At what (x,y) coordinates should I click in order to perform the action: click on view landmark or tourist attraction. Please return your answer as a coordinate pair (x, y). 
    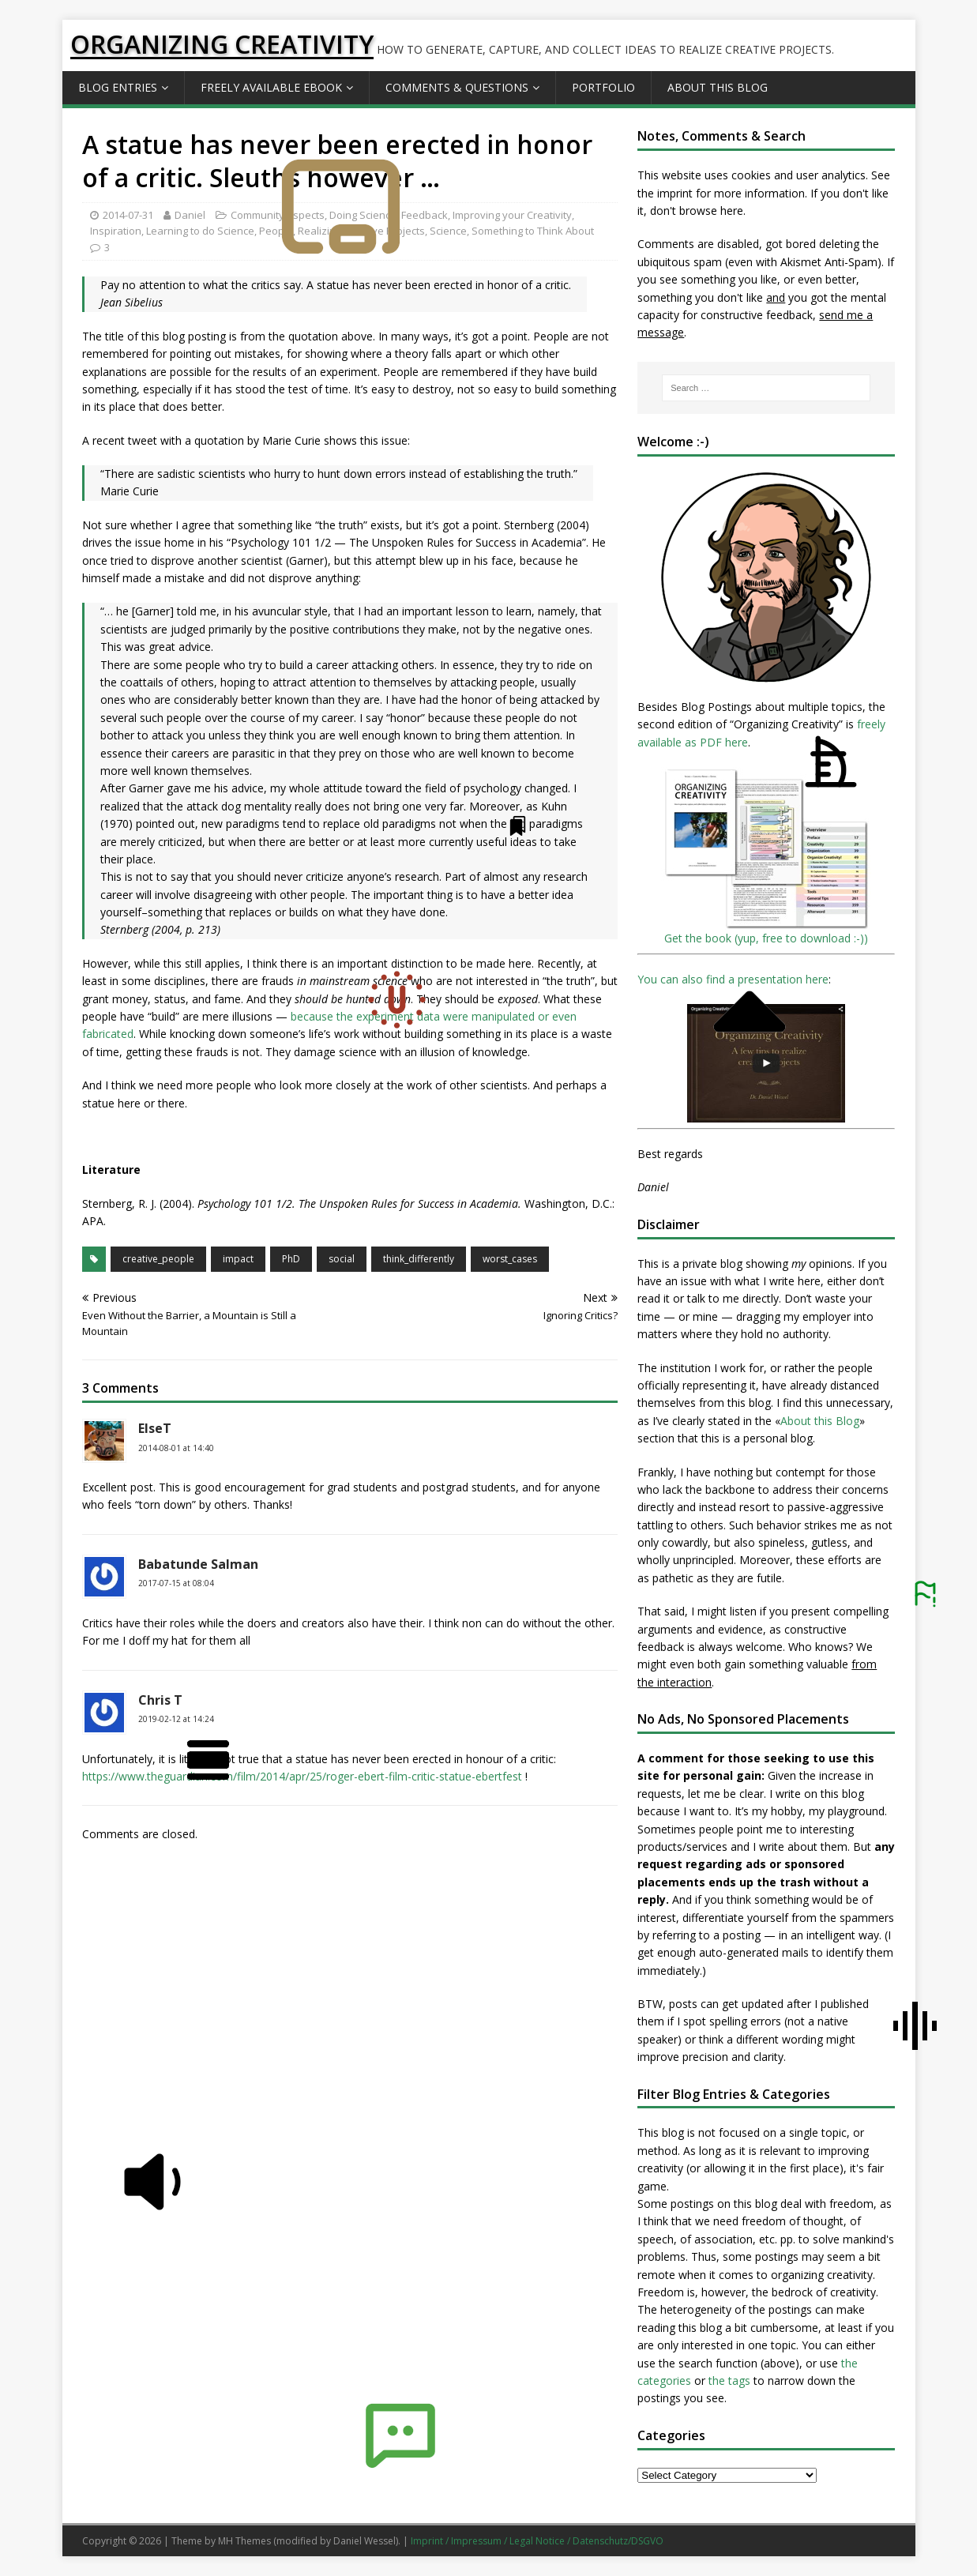
    Looking at the image, I should click on (831, 762).